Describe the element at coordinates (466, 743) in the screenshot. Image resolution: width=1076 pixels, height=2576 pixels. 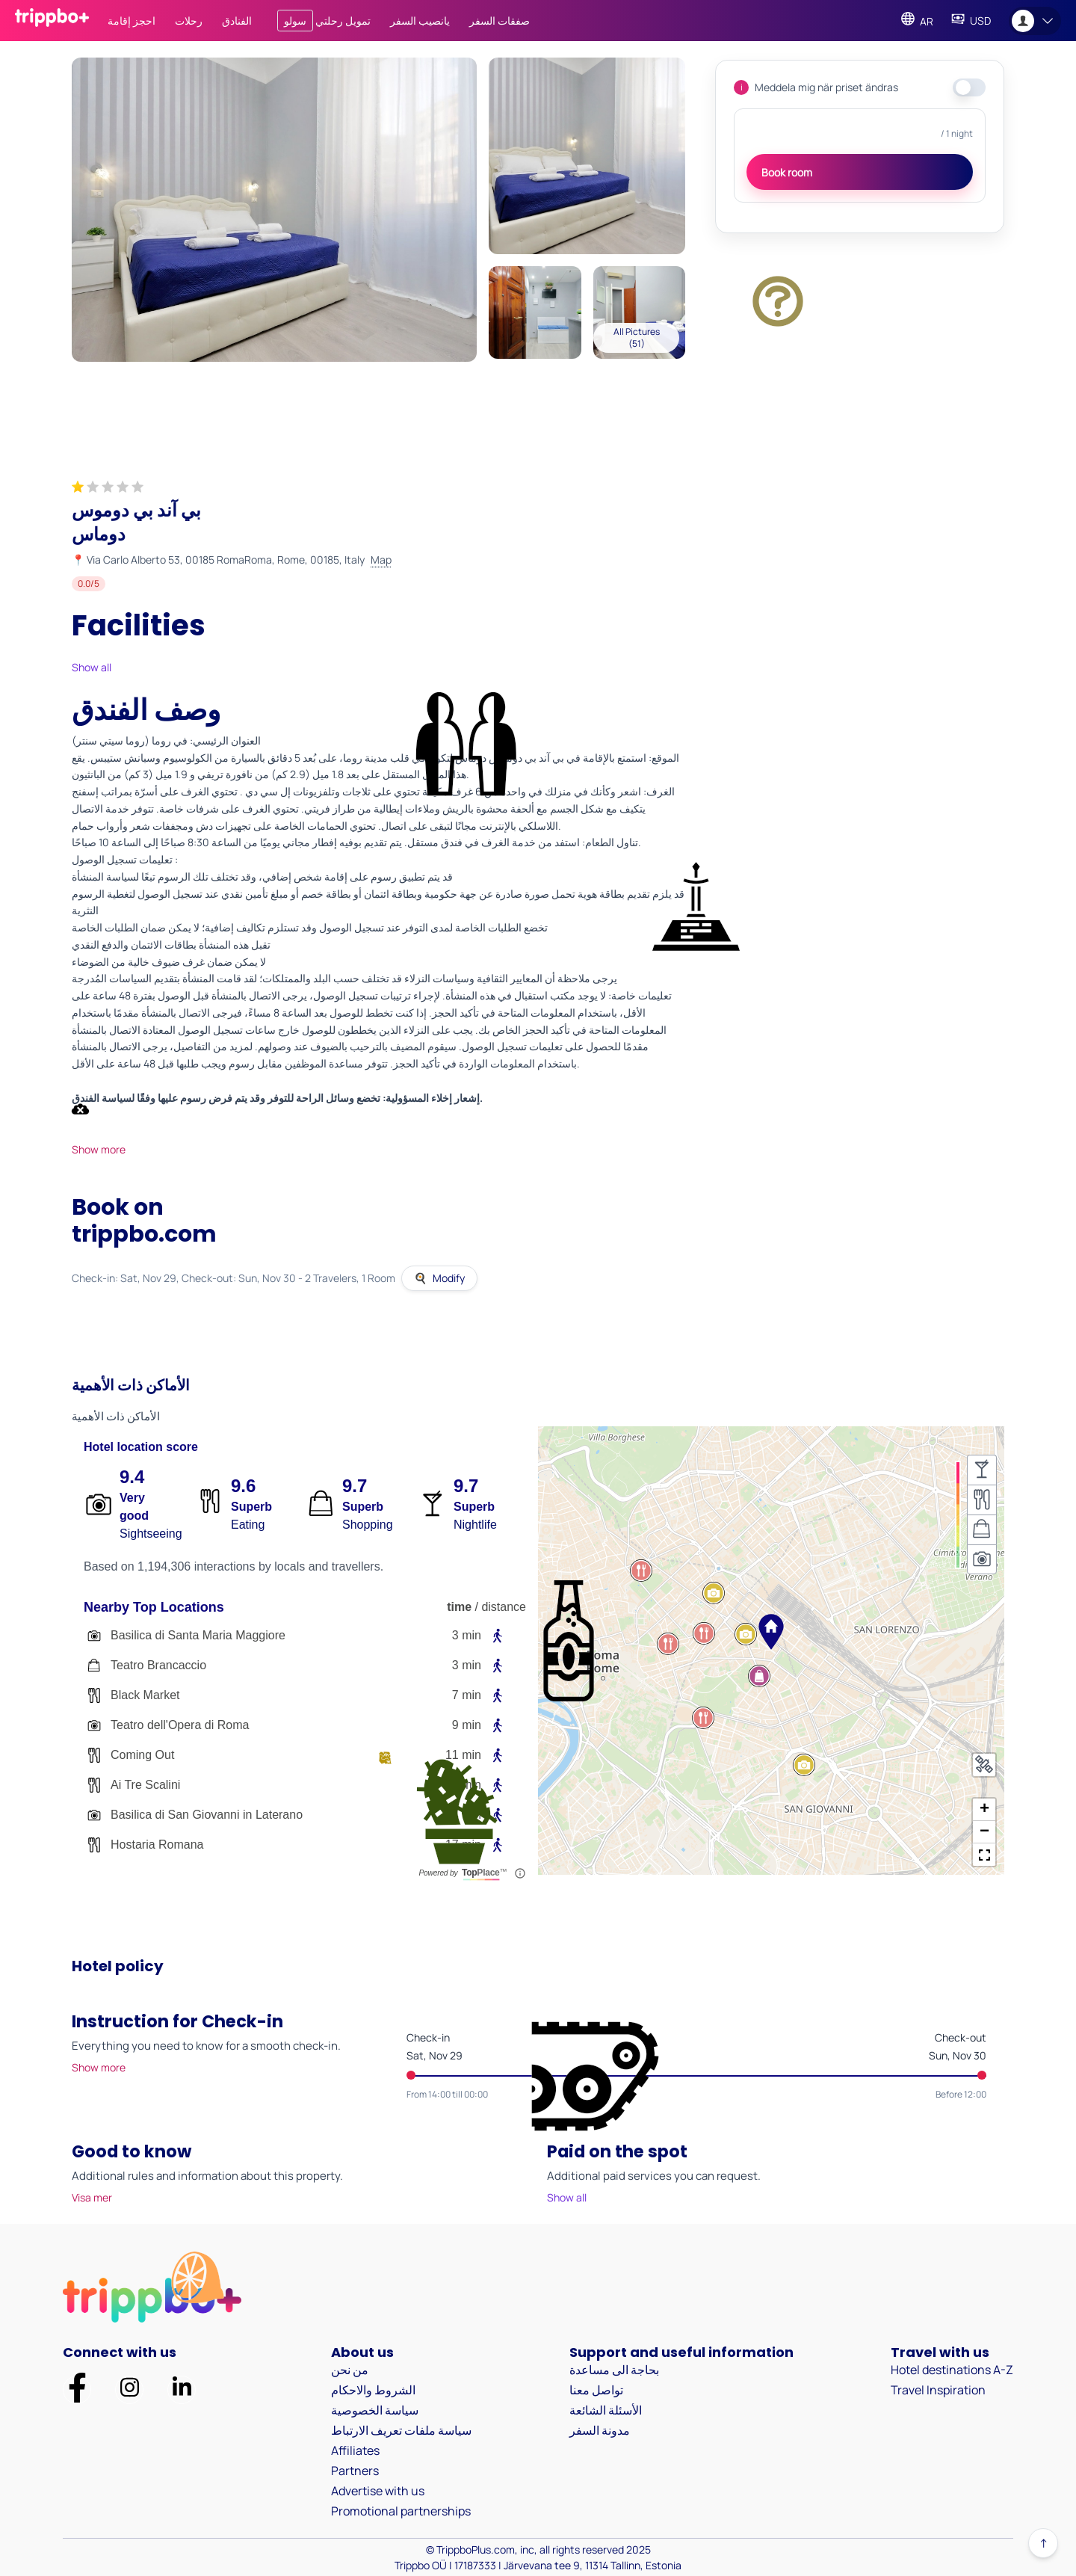
I see `toggle between two modes or perspectives` at that location.